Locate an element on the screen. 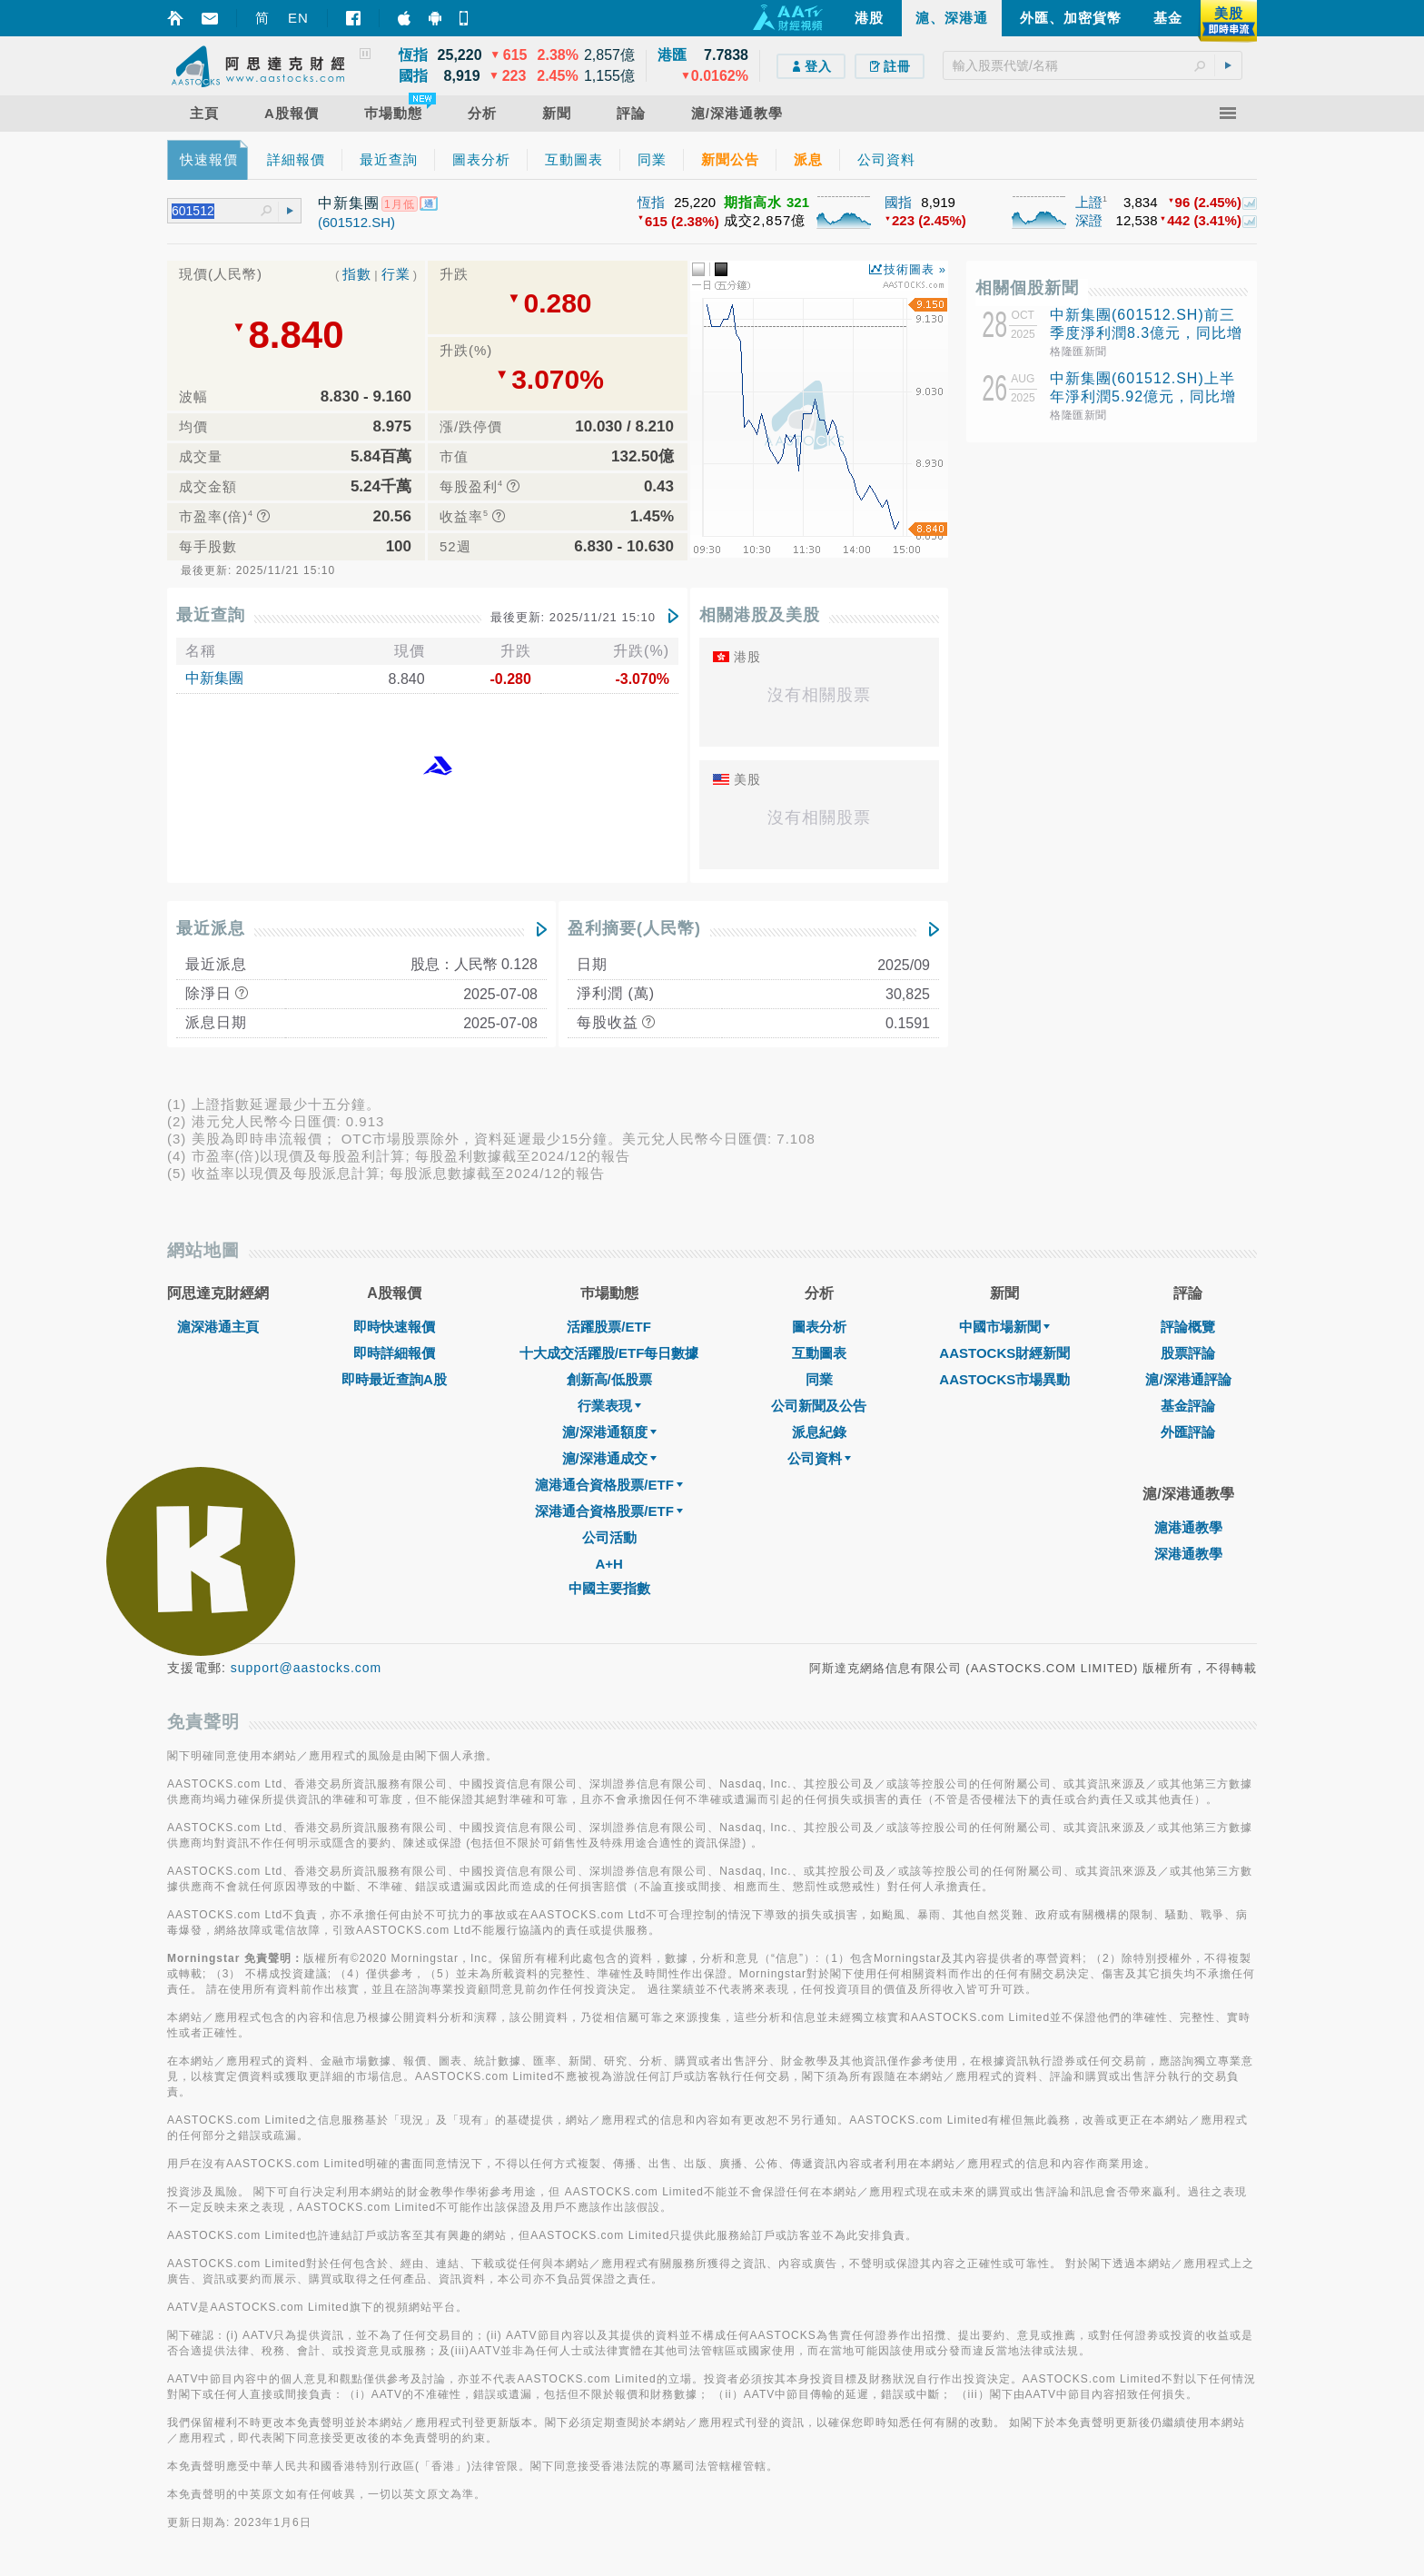 This screenshot has width=1424, height=2576. konva javascript library logo is located at coordinates (201, 1561).